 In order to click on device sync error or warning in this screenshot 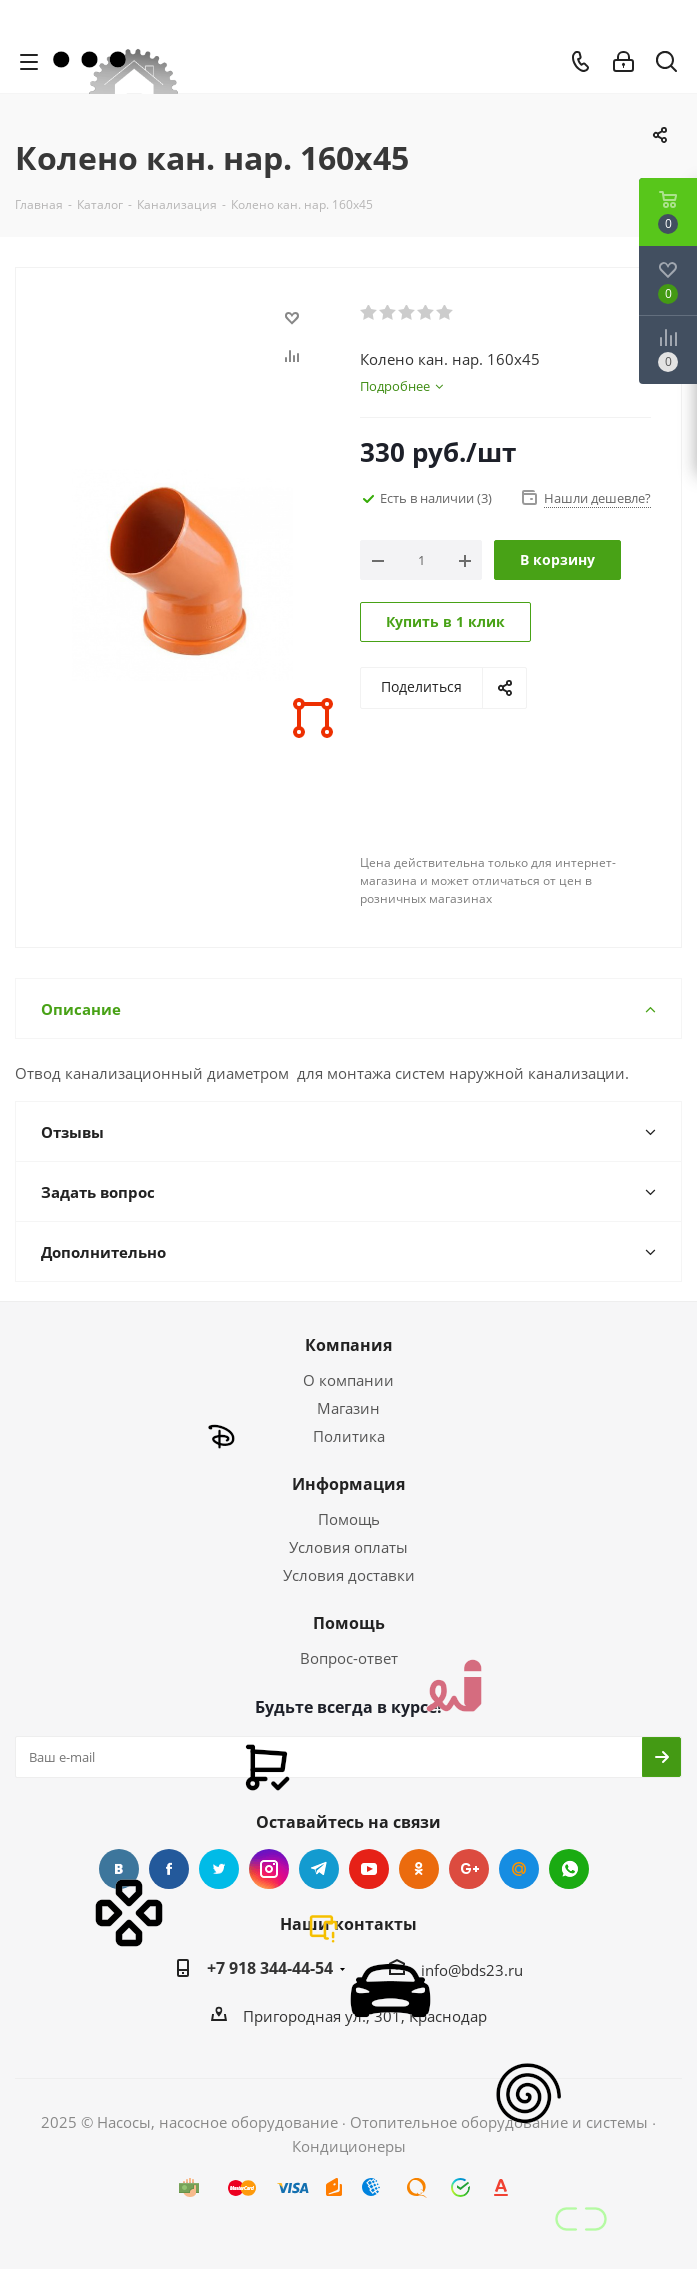, I will do `click(323, 1927)`.